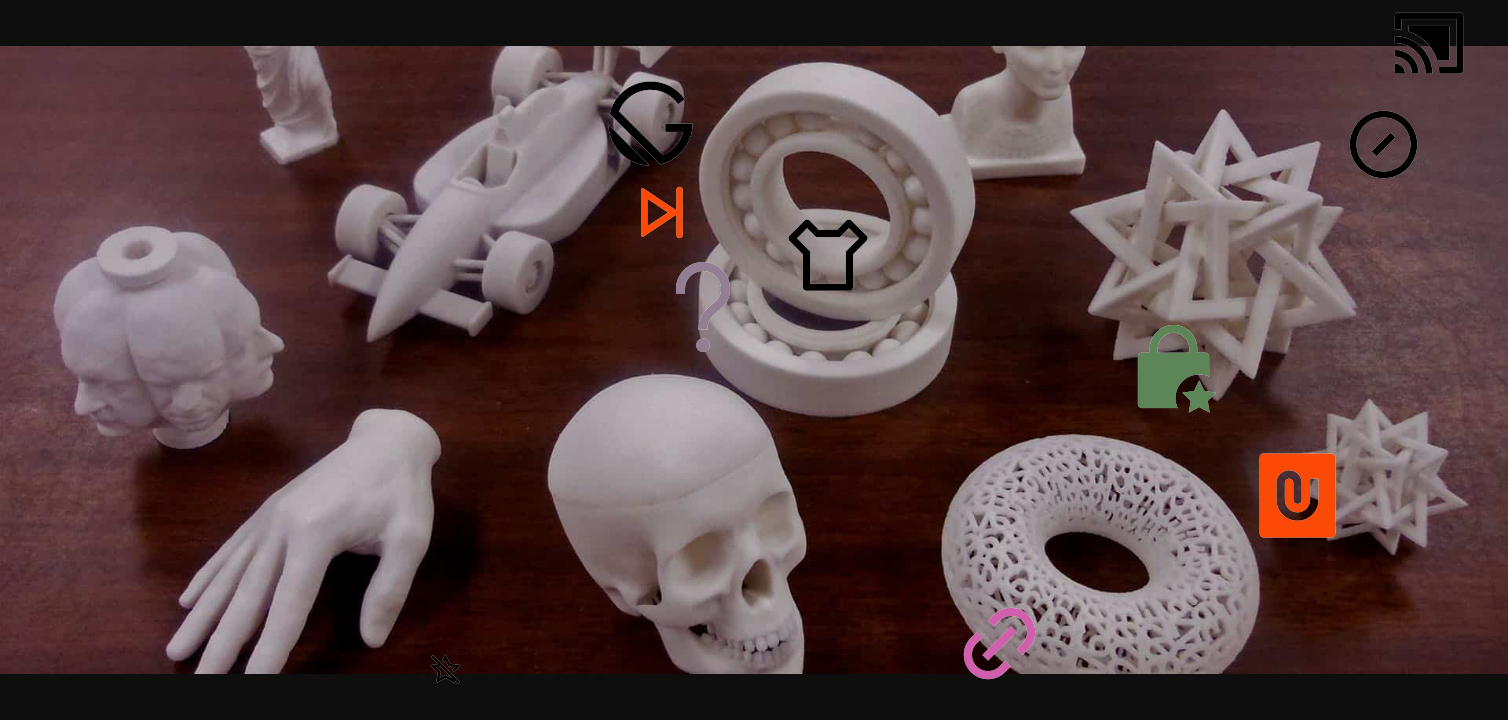  What do you see at coordinates (650, 123) in the screenshot?
I see `gatsby framework logo` at bounding box center [650, 123].